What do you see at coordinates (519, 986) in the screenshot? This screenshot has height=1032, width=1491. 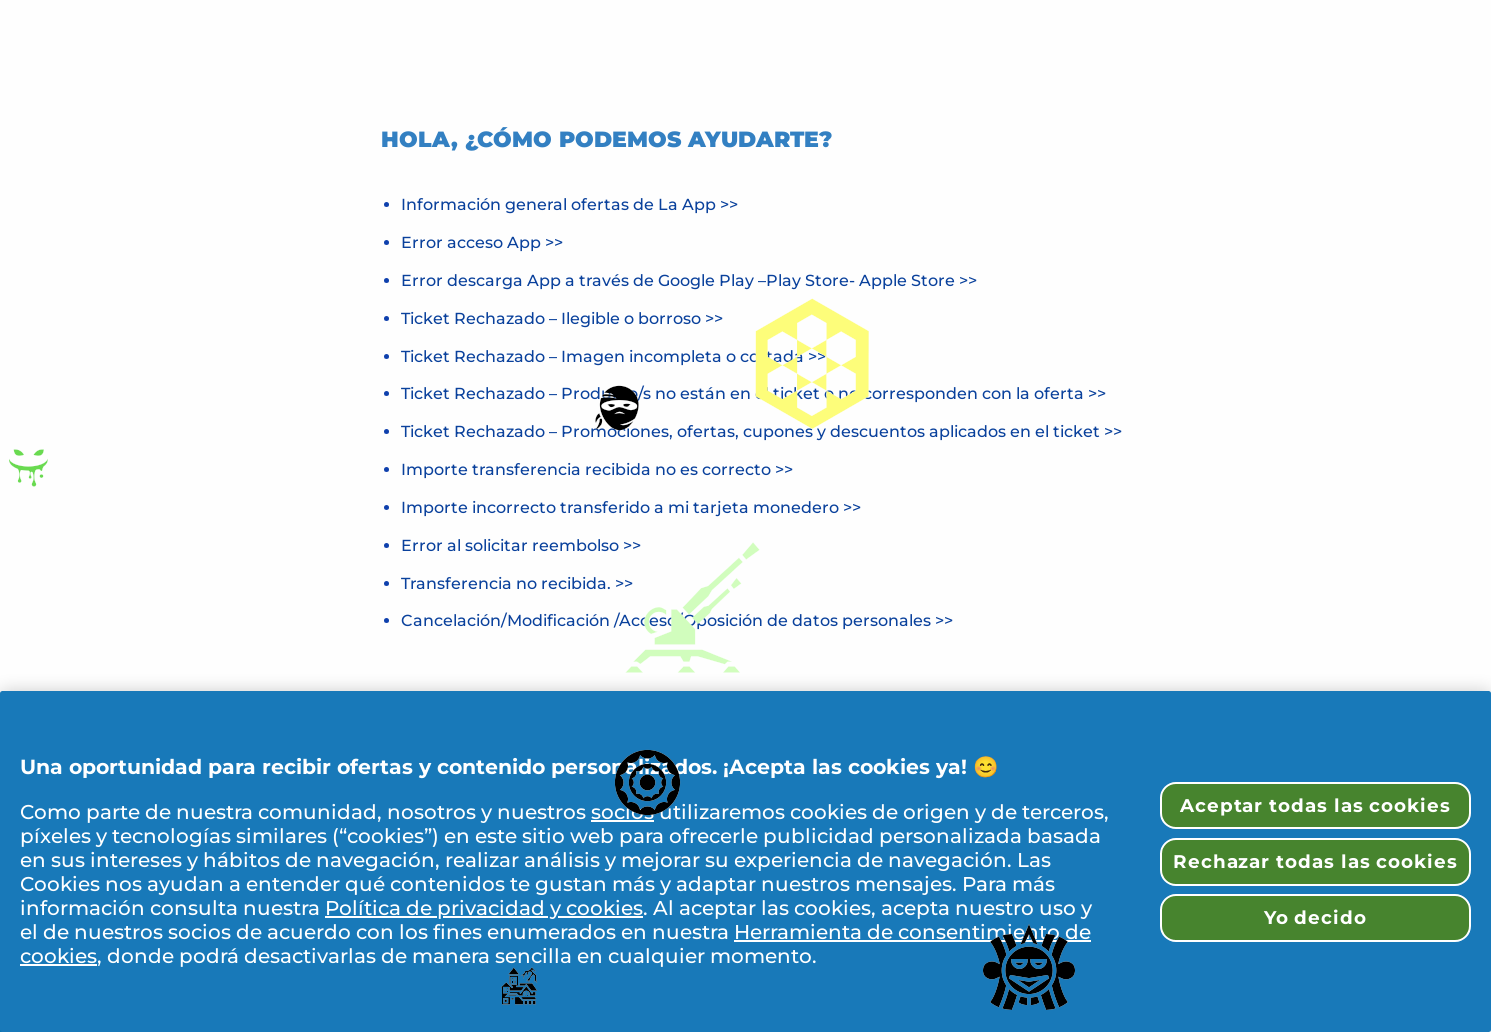 I see `access haunted house level or spooky game area` at bounding box center [519, 986].